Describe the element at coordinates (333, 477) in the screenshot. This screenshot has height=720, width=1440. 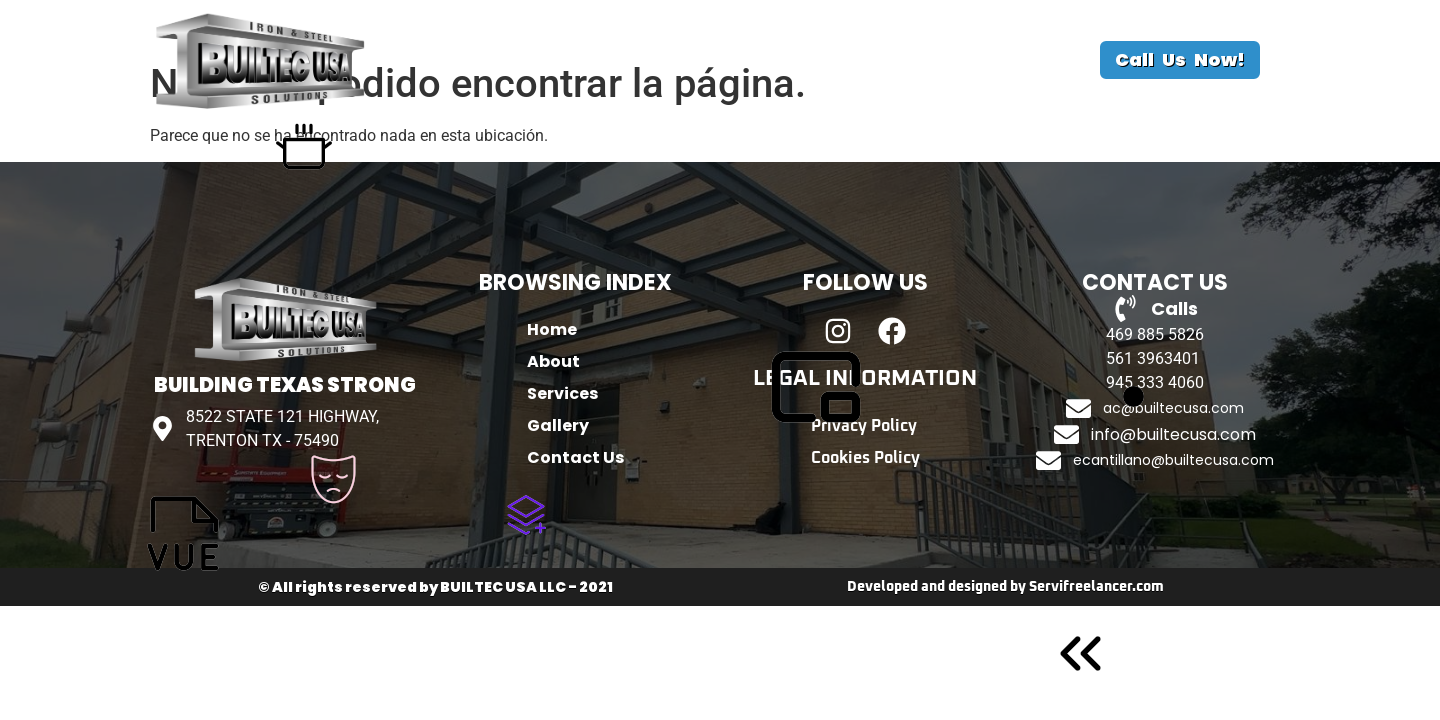
I see `indicates sad or negative mood/emotion` at that location.